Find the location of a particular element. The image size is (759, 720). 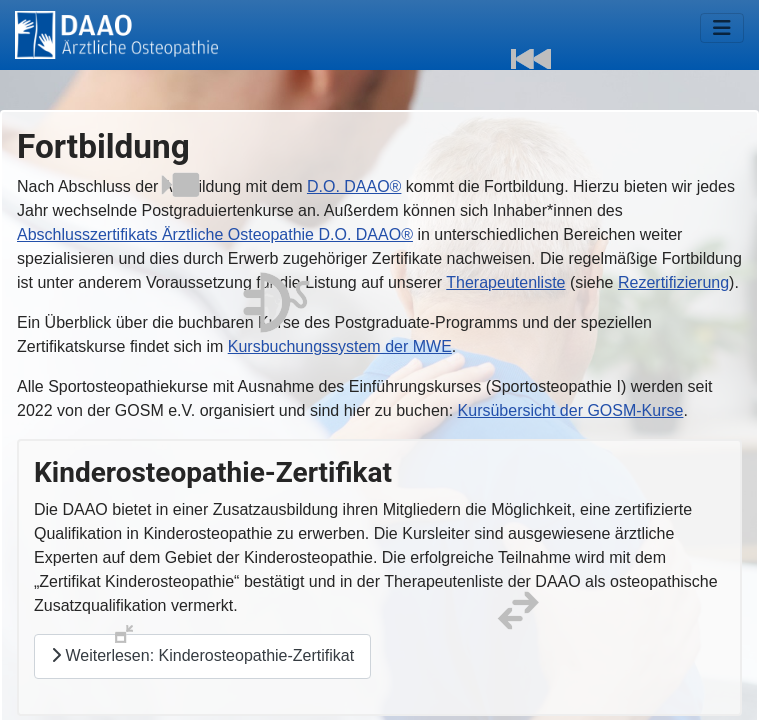

access online accounts settings is located at coordinates (277, 302).